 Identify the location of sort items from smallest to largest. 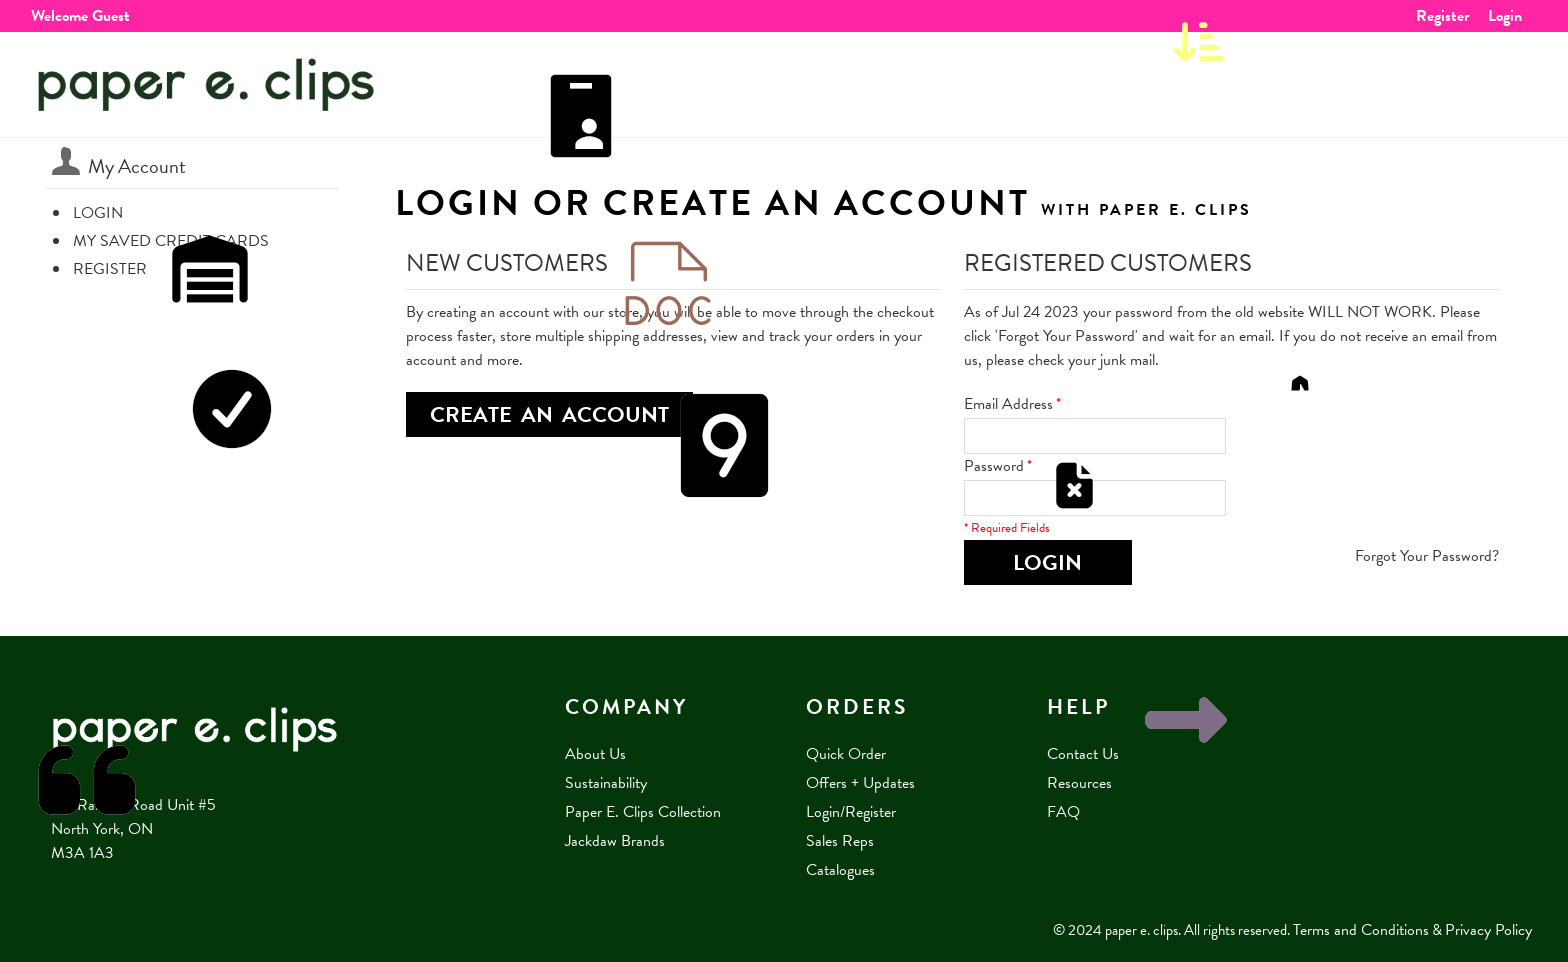
(1199, 42).